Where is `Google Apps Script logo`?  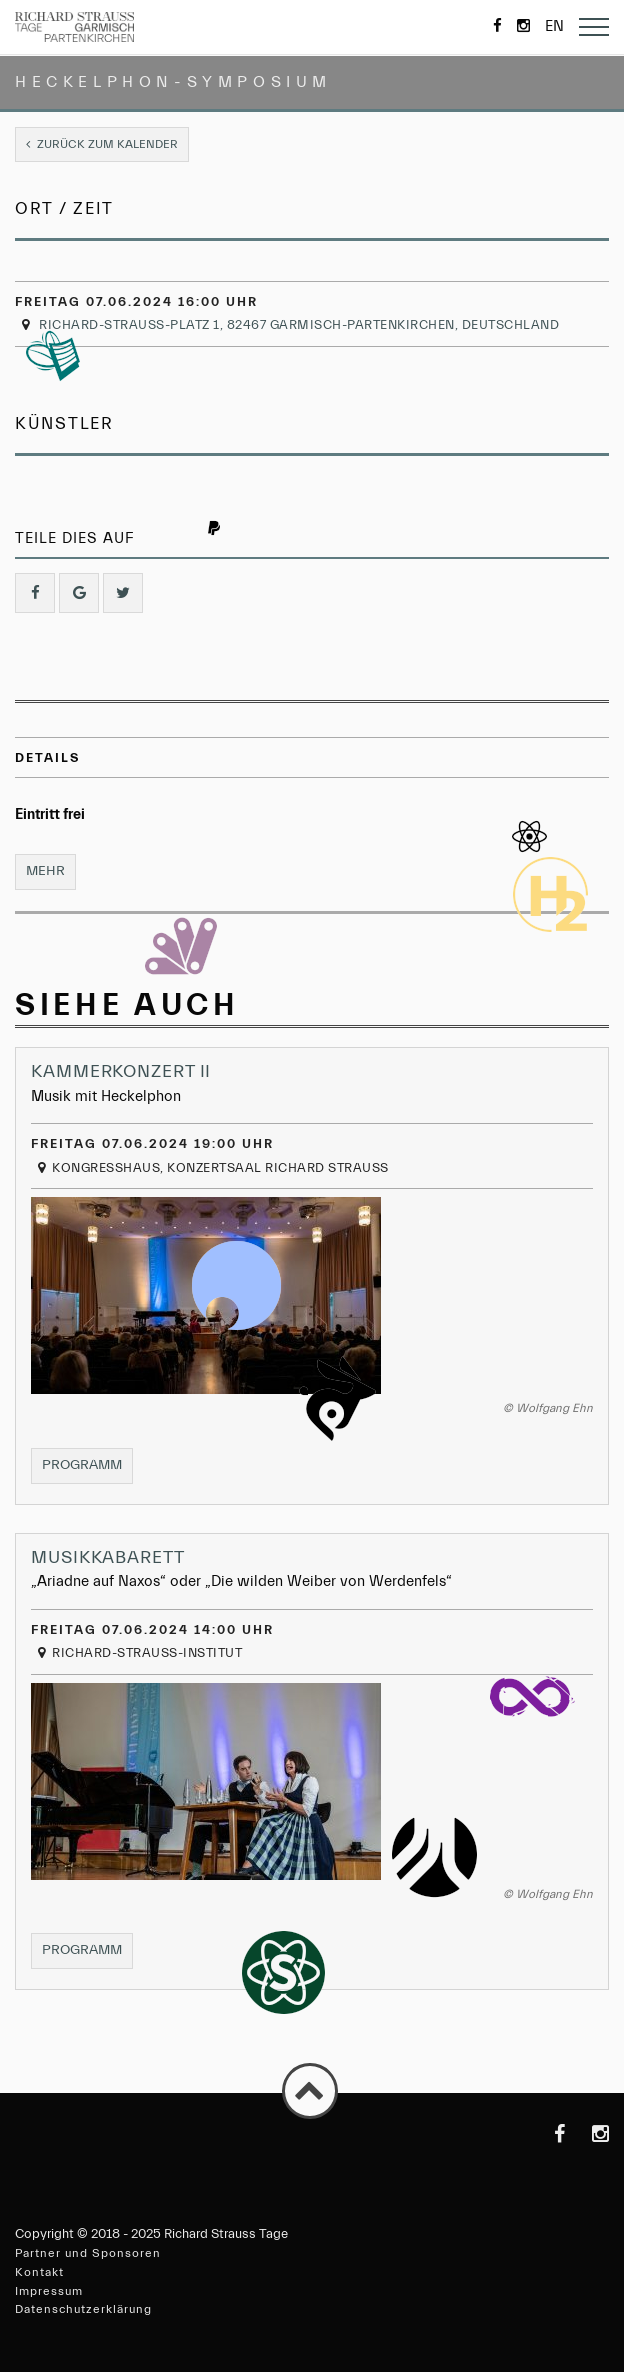 Google Apps Script logo is located at coordinates (181, 946).